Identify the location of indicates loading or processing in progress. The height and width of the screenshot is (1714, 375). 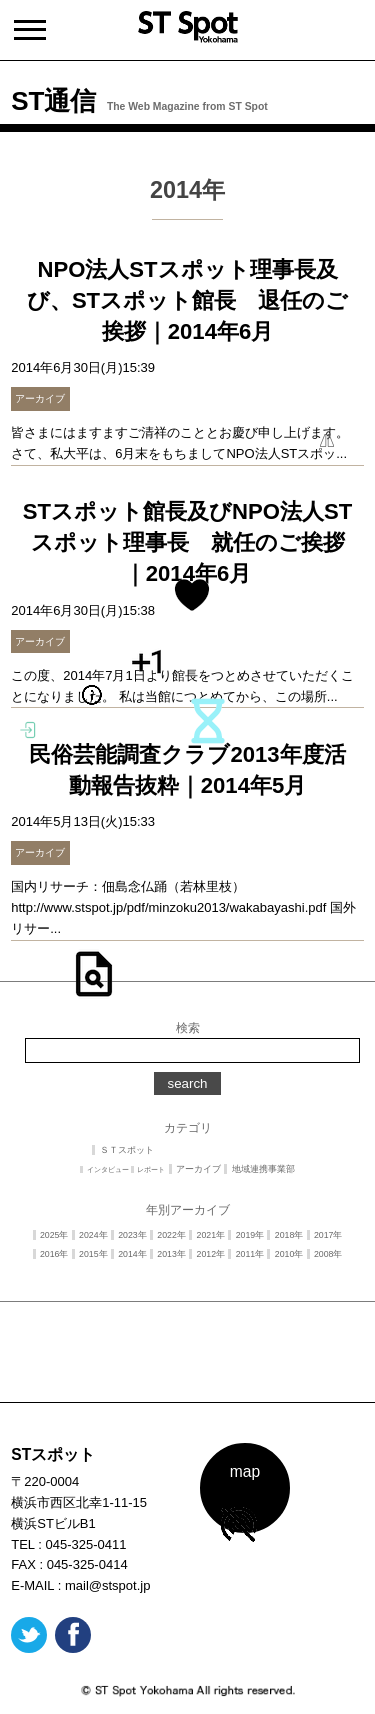
(208, 721).